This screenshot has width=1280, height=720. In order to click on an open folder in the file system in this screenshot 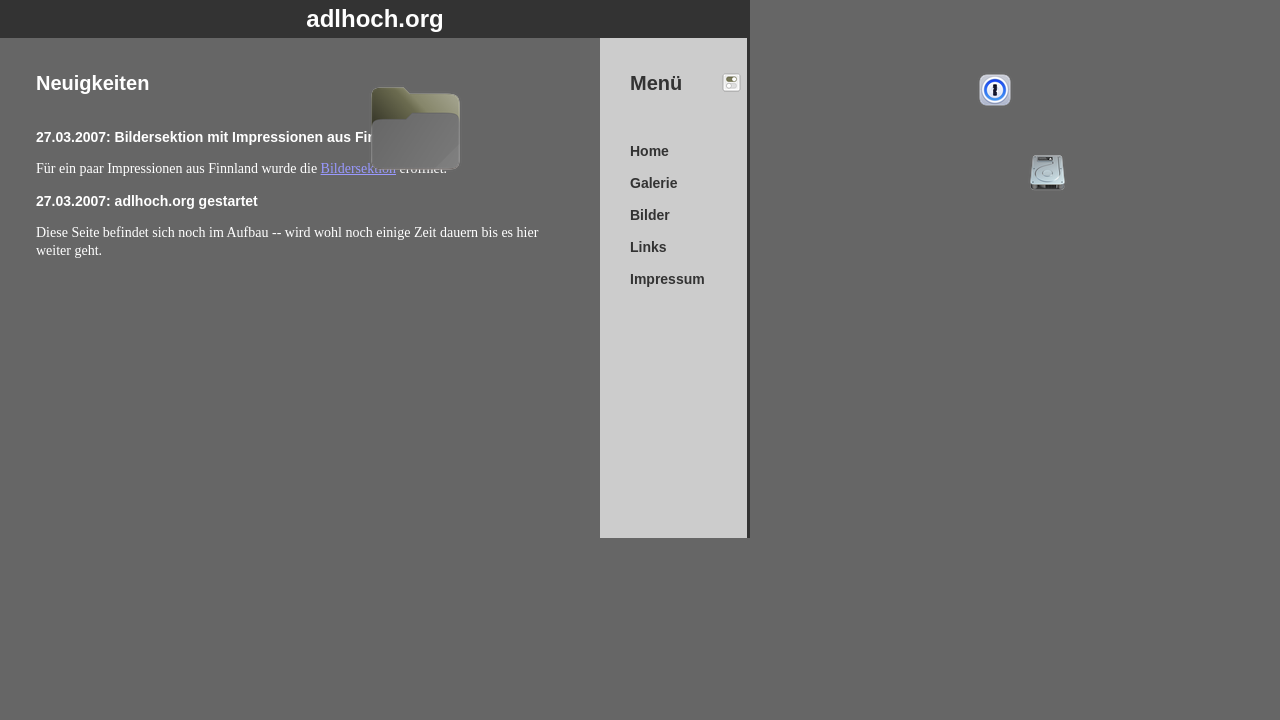, I will do `click(415, 128)`.